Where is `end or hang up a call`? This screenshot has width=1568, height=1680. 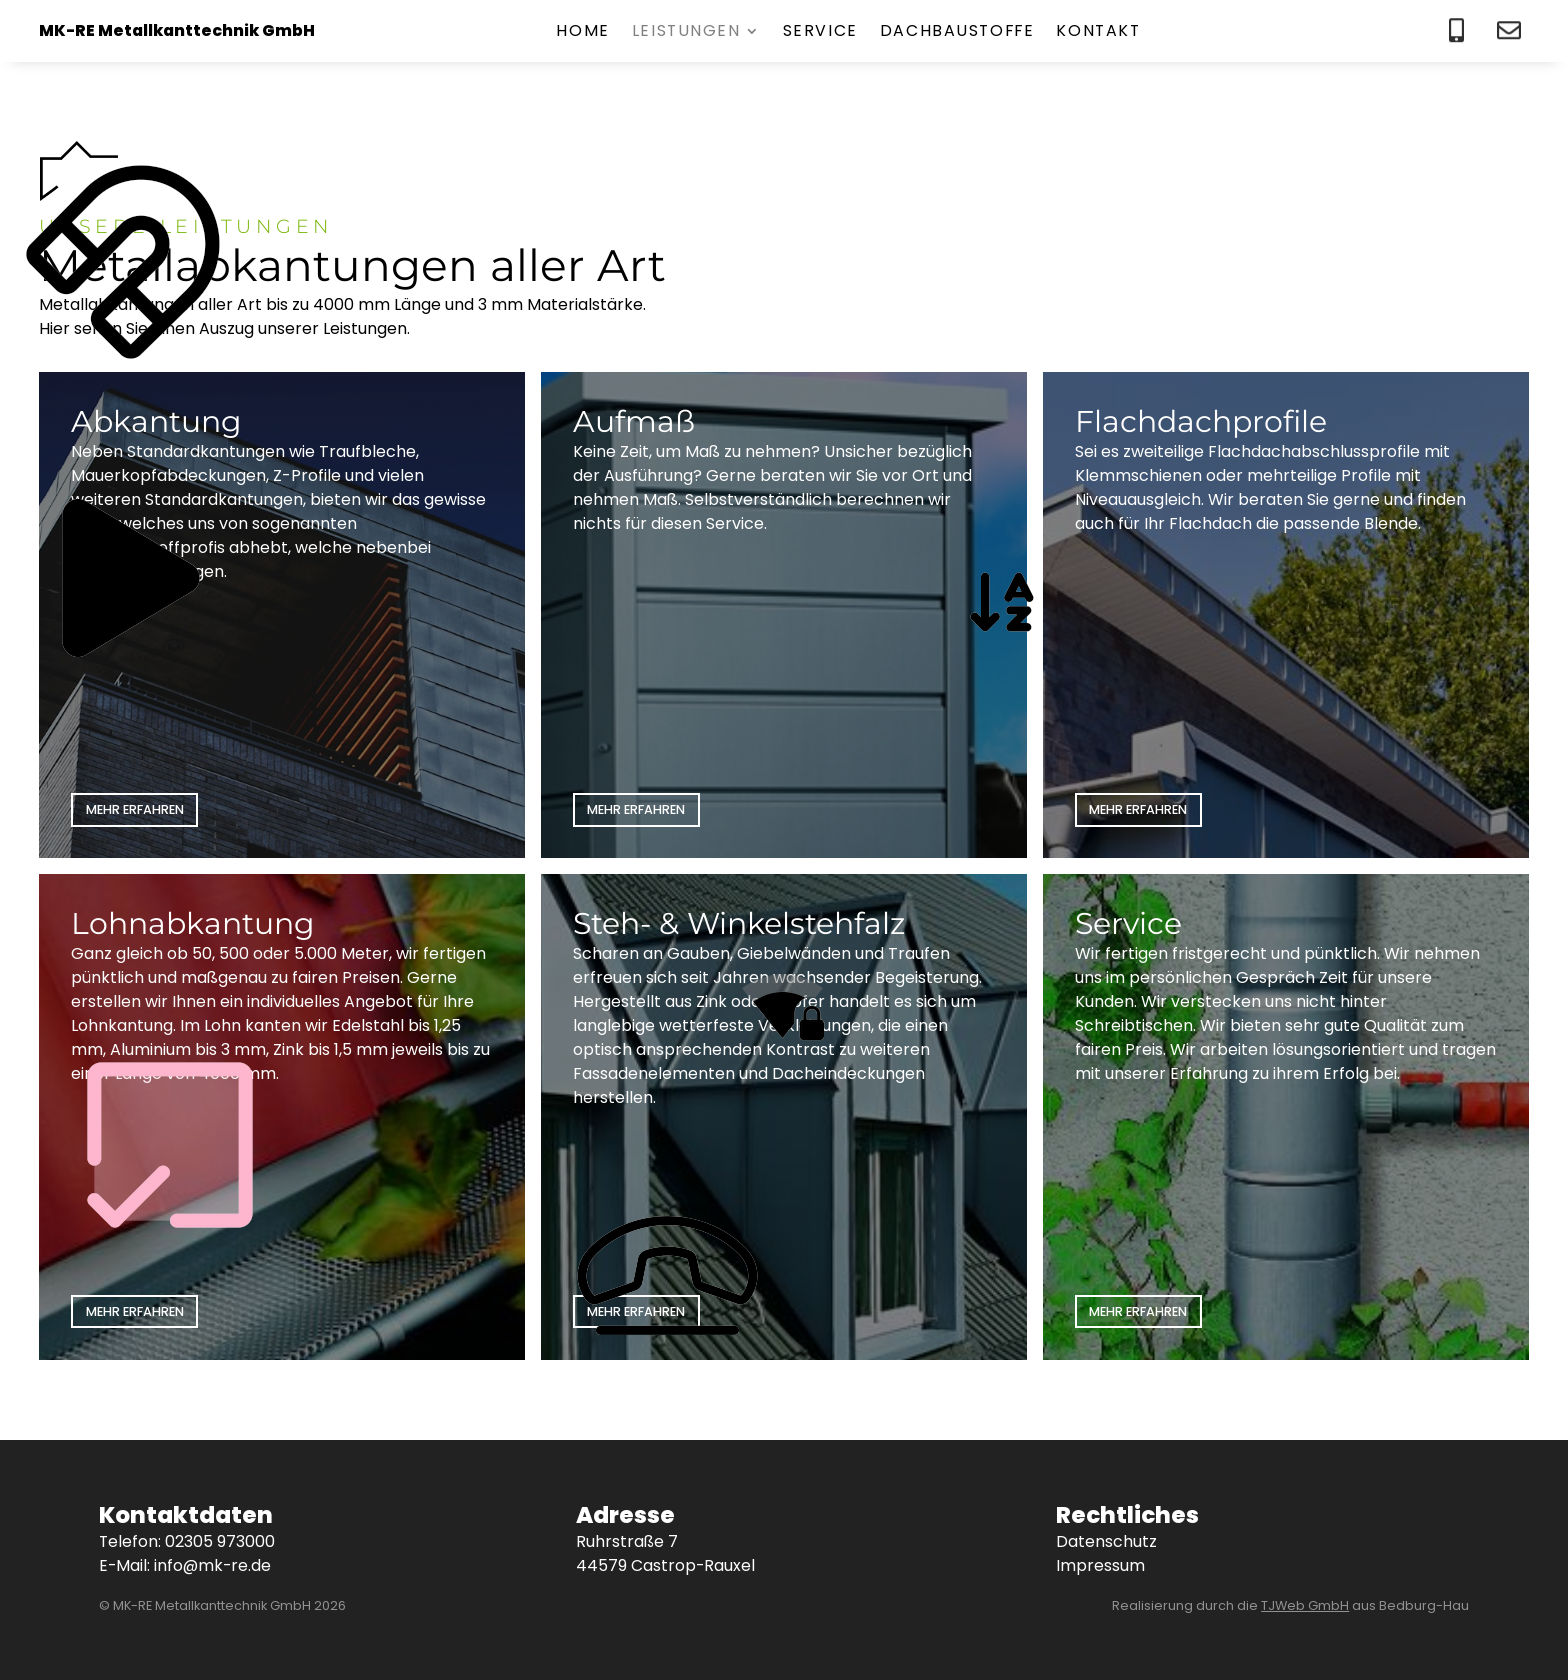
end or hang up a call is located at coordinates (667, 1275).